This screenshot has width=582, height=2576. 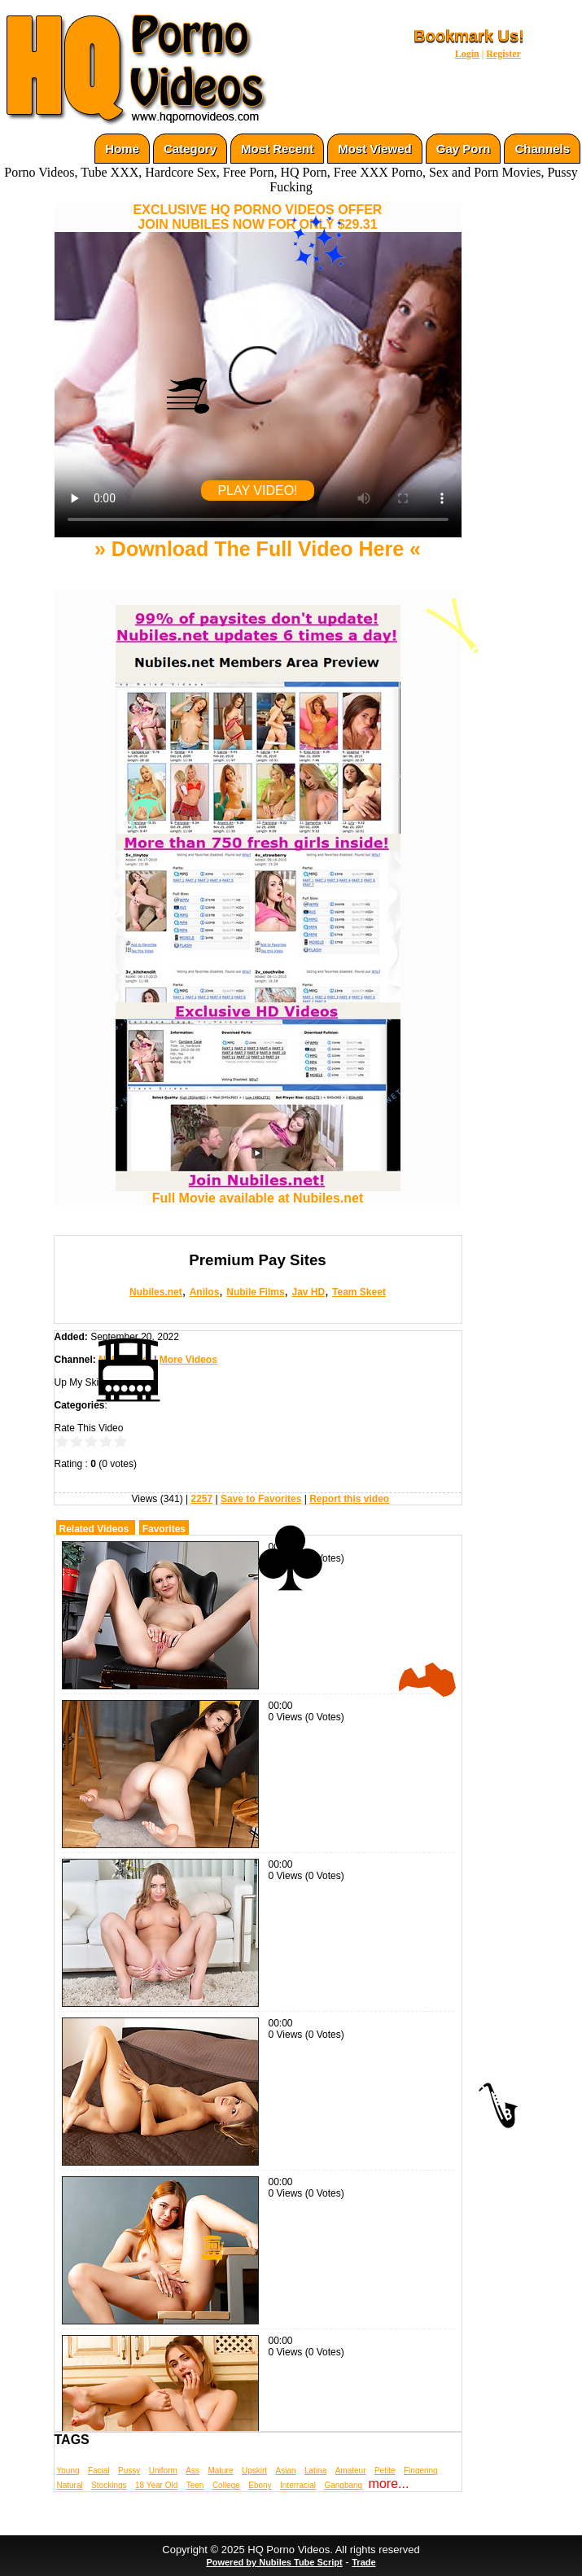 What do you see at coordinates (427, 1680) in the screenshot?
I see `select latvia as your country or region` at bounding box center [427, 1680].